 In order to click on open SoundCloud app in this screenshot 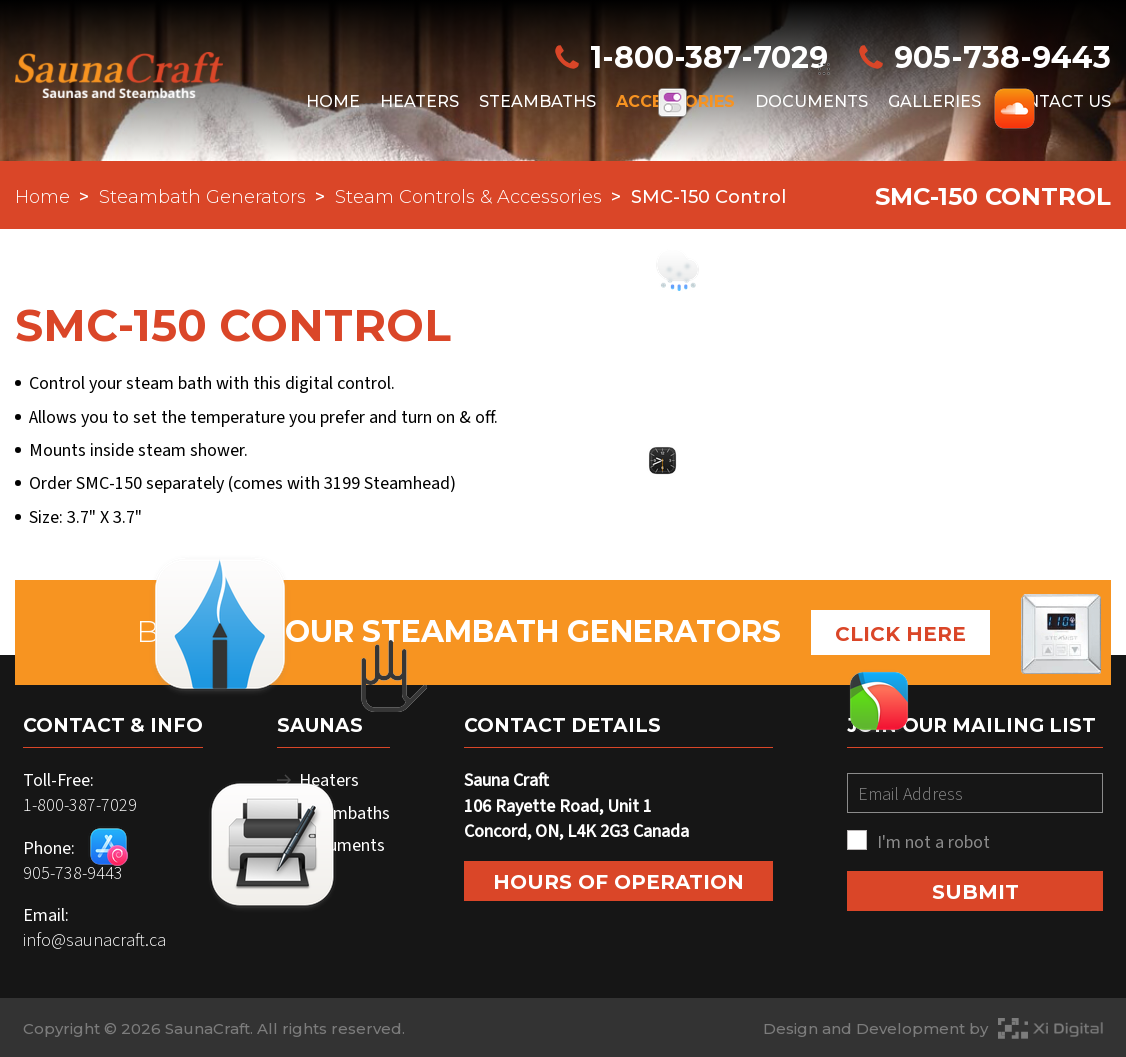, I will do `click(1014, 108)`.